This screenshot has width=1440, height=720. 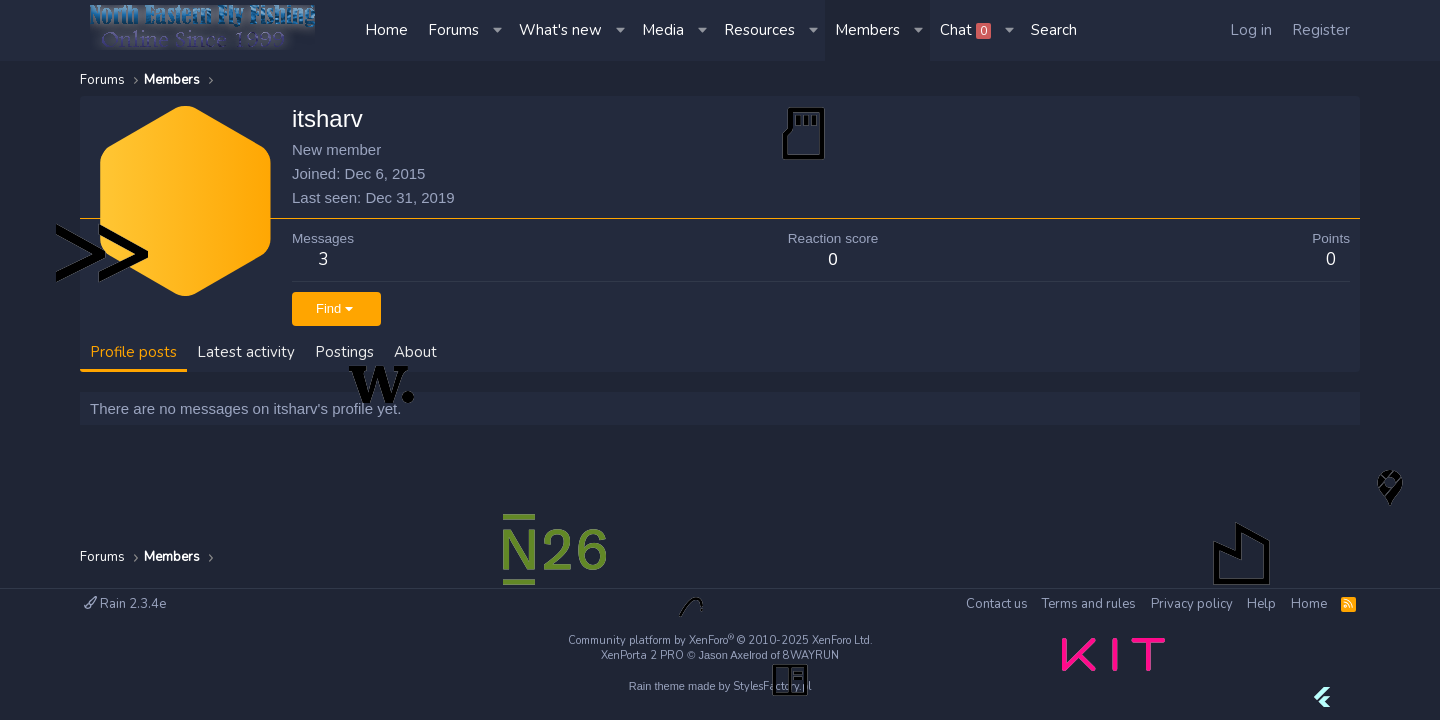 What do you see at coordinates (554, 549) in the screenshot?
I see `open the N26 banking app` at bounding box center [554, 549].